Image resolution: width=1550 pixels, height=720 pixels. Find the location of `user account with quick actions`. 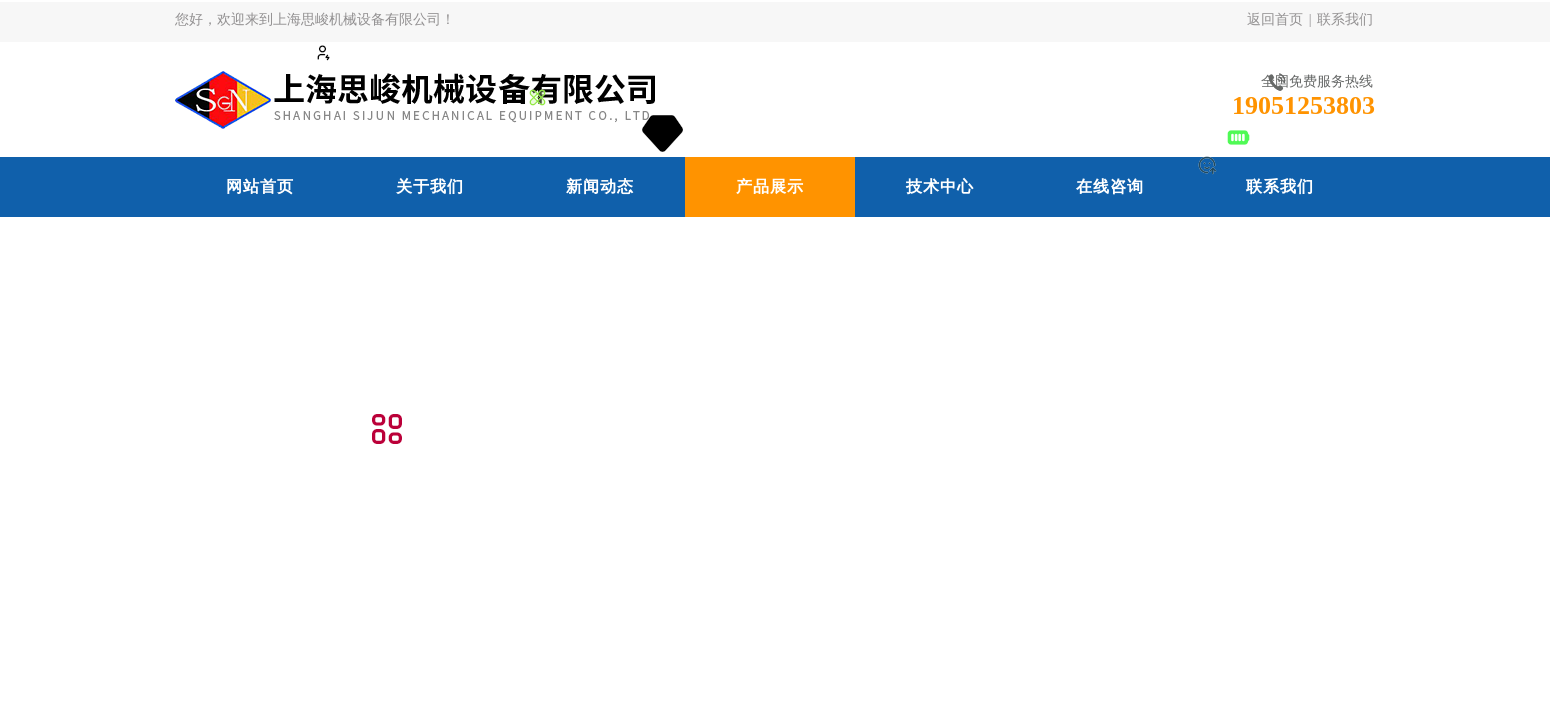

user account with quick actions is located at coordinates (322, 52).